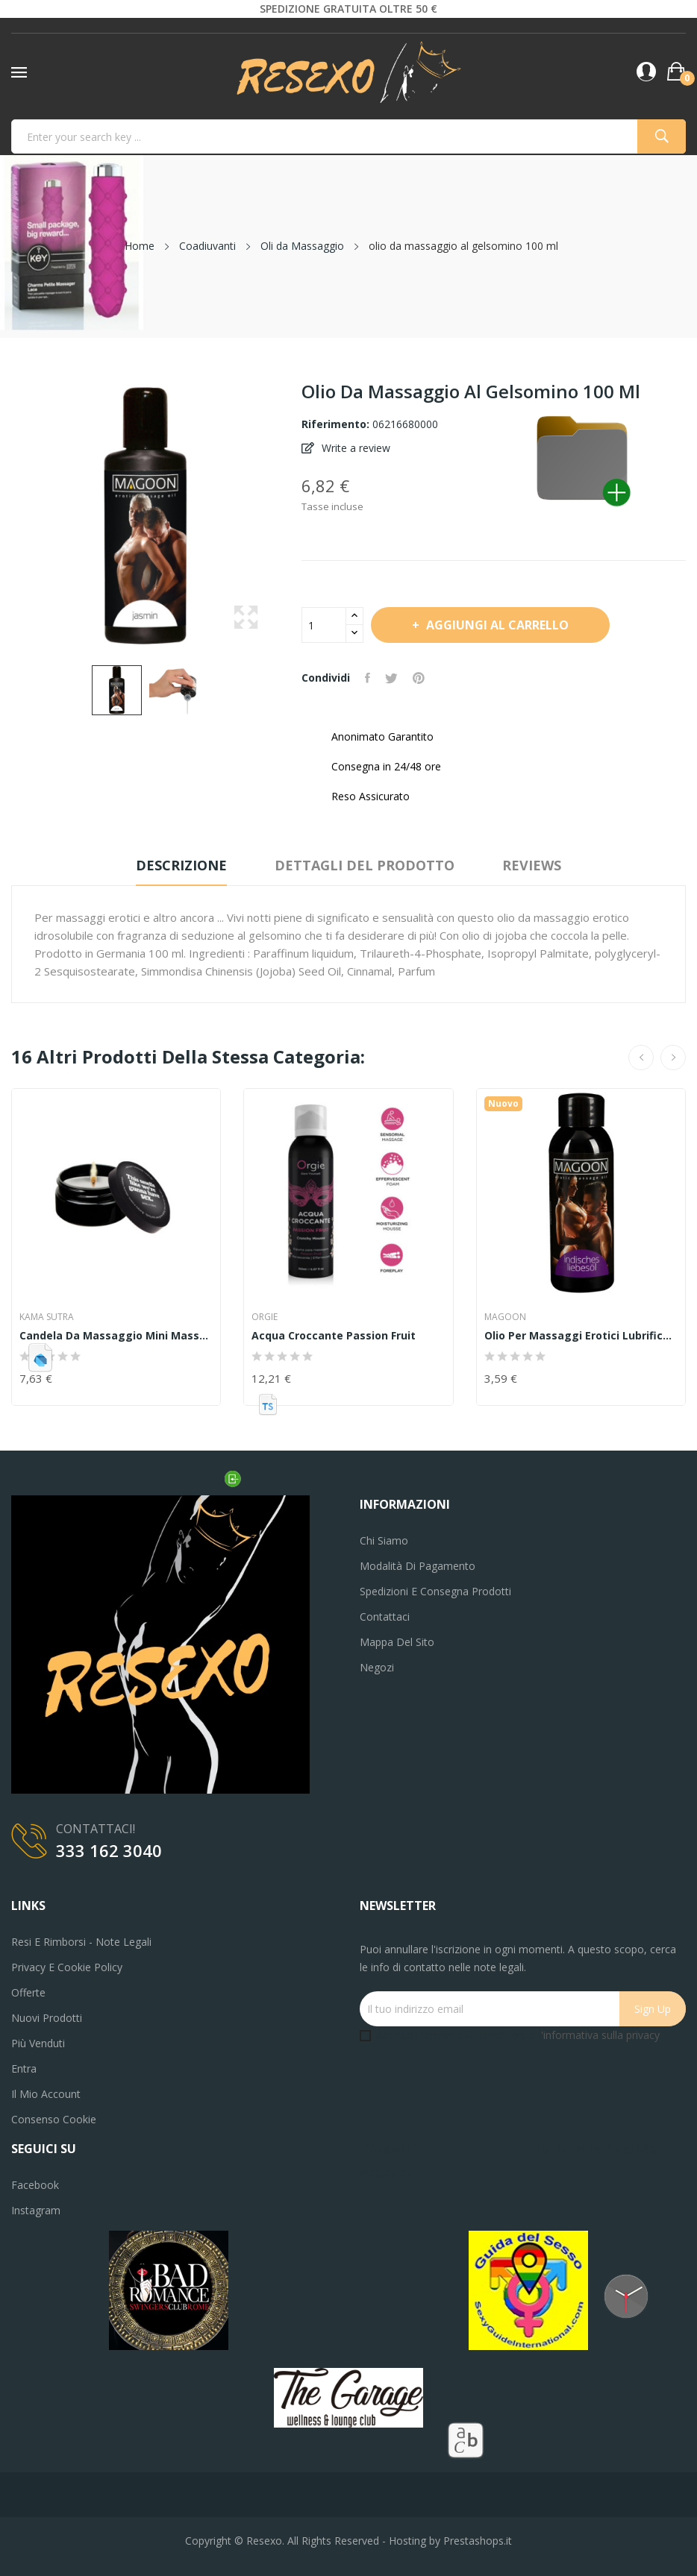 The width and height of the screenshot is (697, 2576). I want to click on create a new folder, so click(582, 458).